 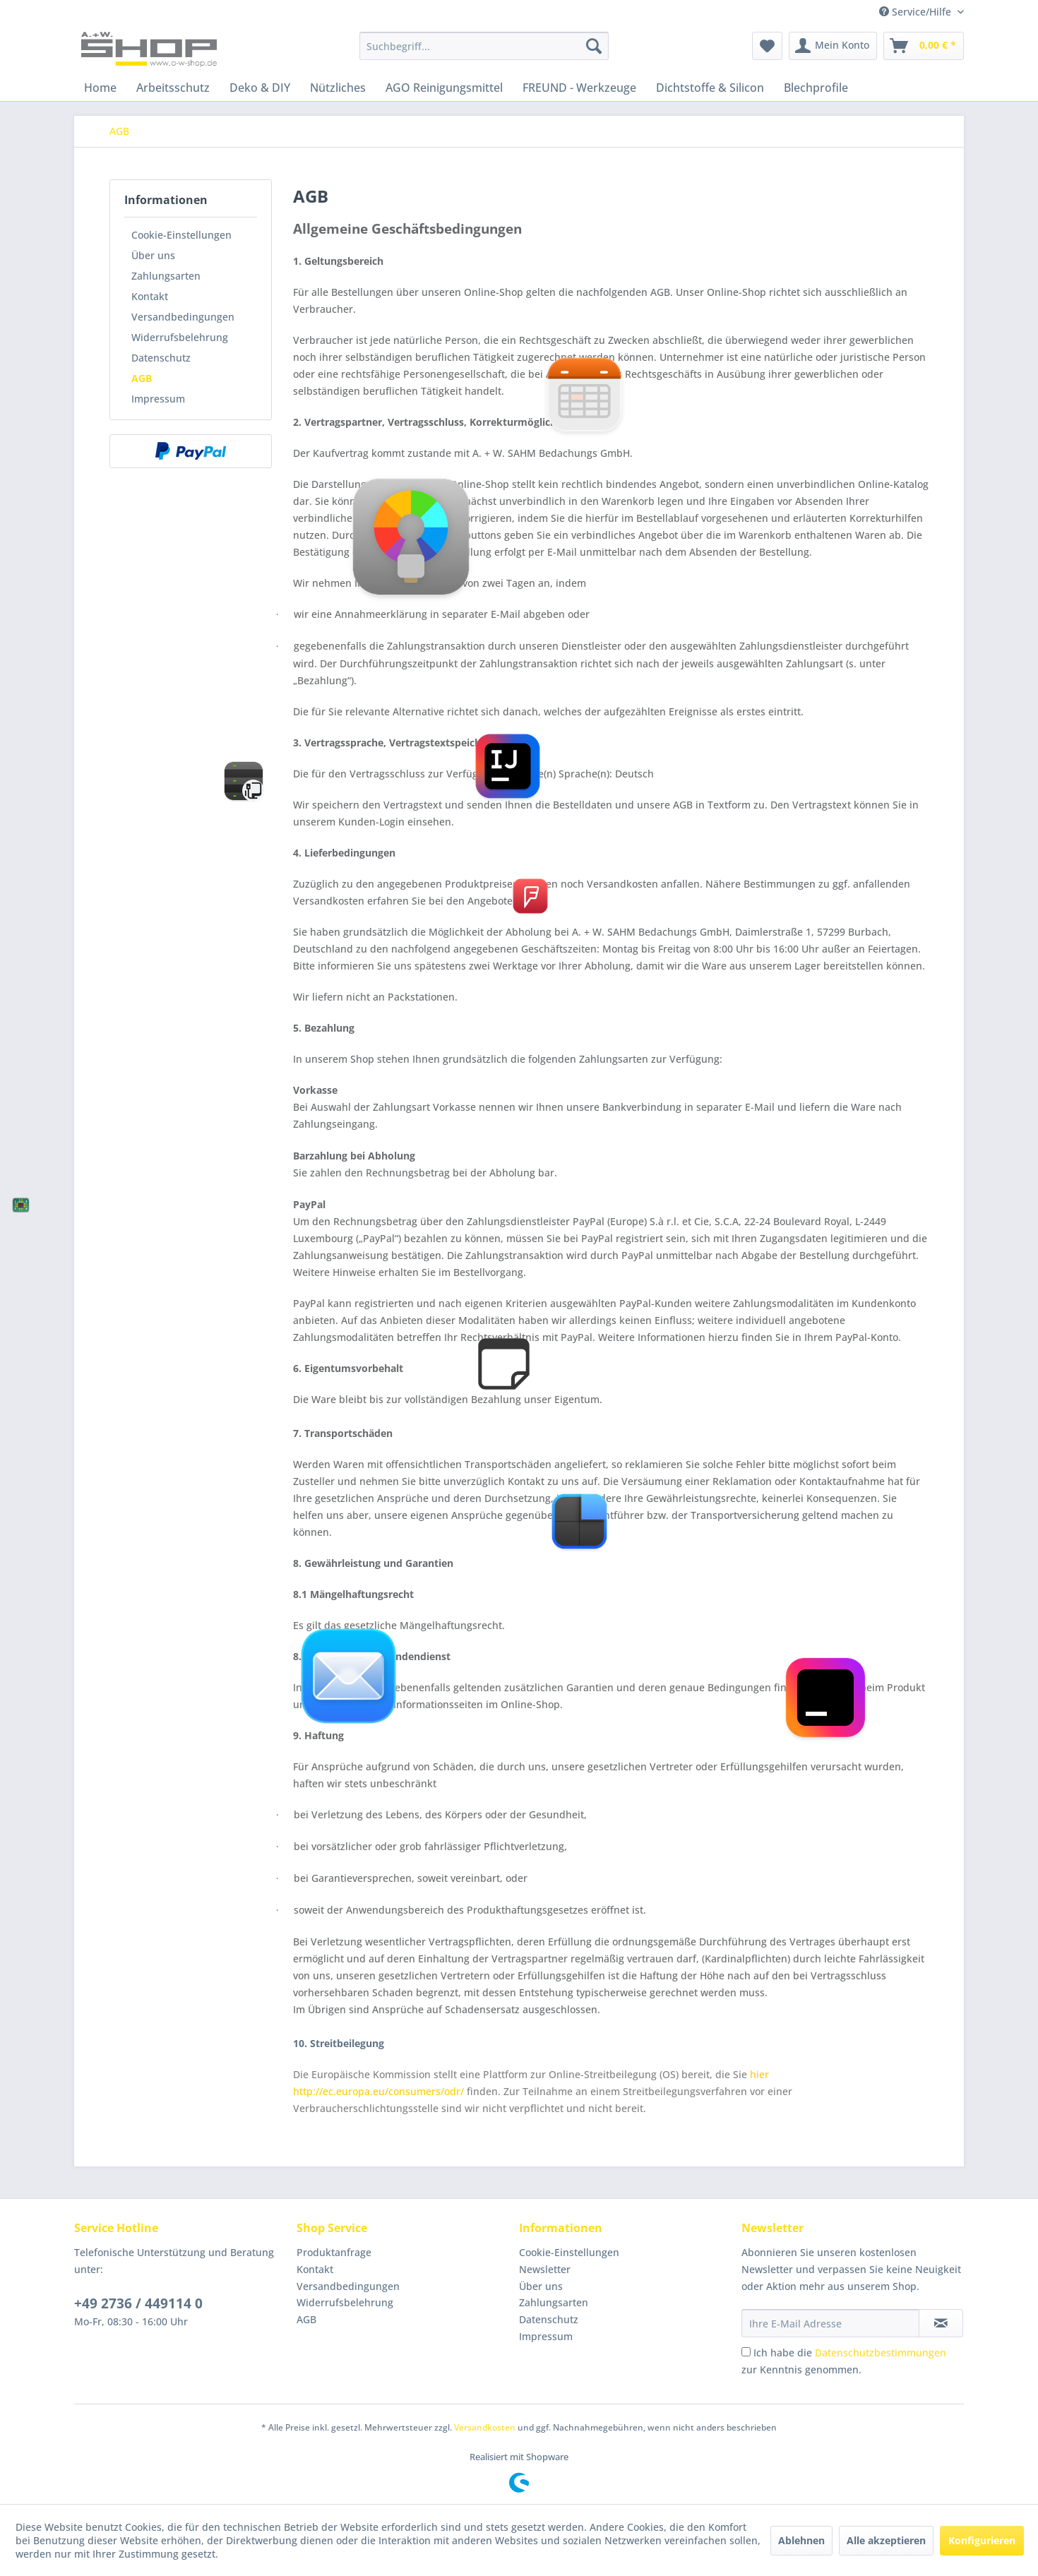 I want to click on open cpu-x system monitoring app, so click(x=20, y=1205).